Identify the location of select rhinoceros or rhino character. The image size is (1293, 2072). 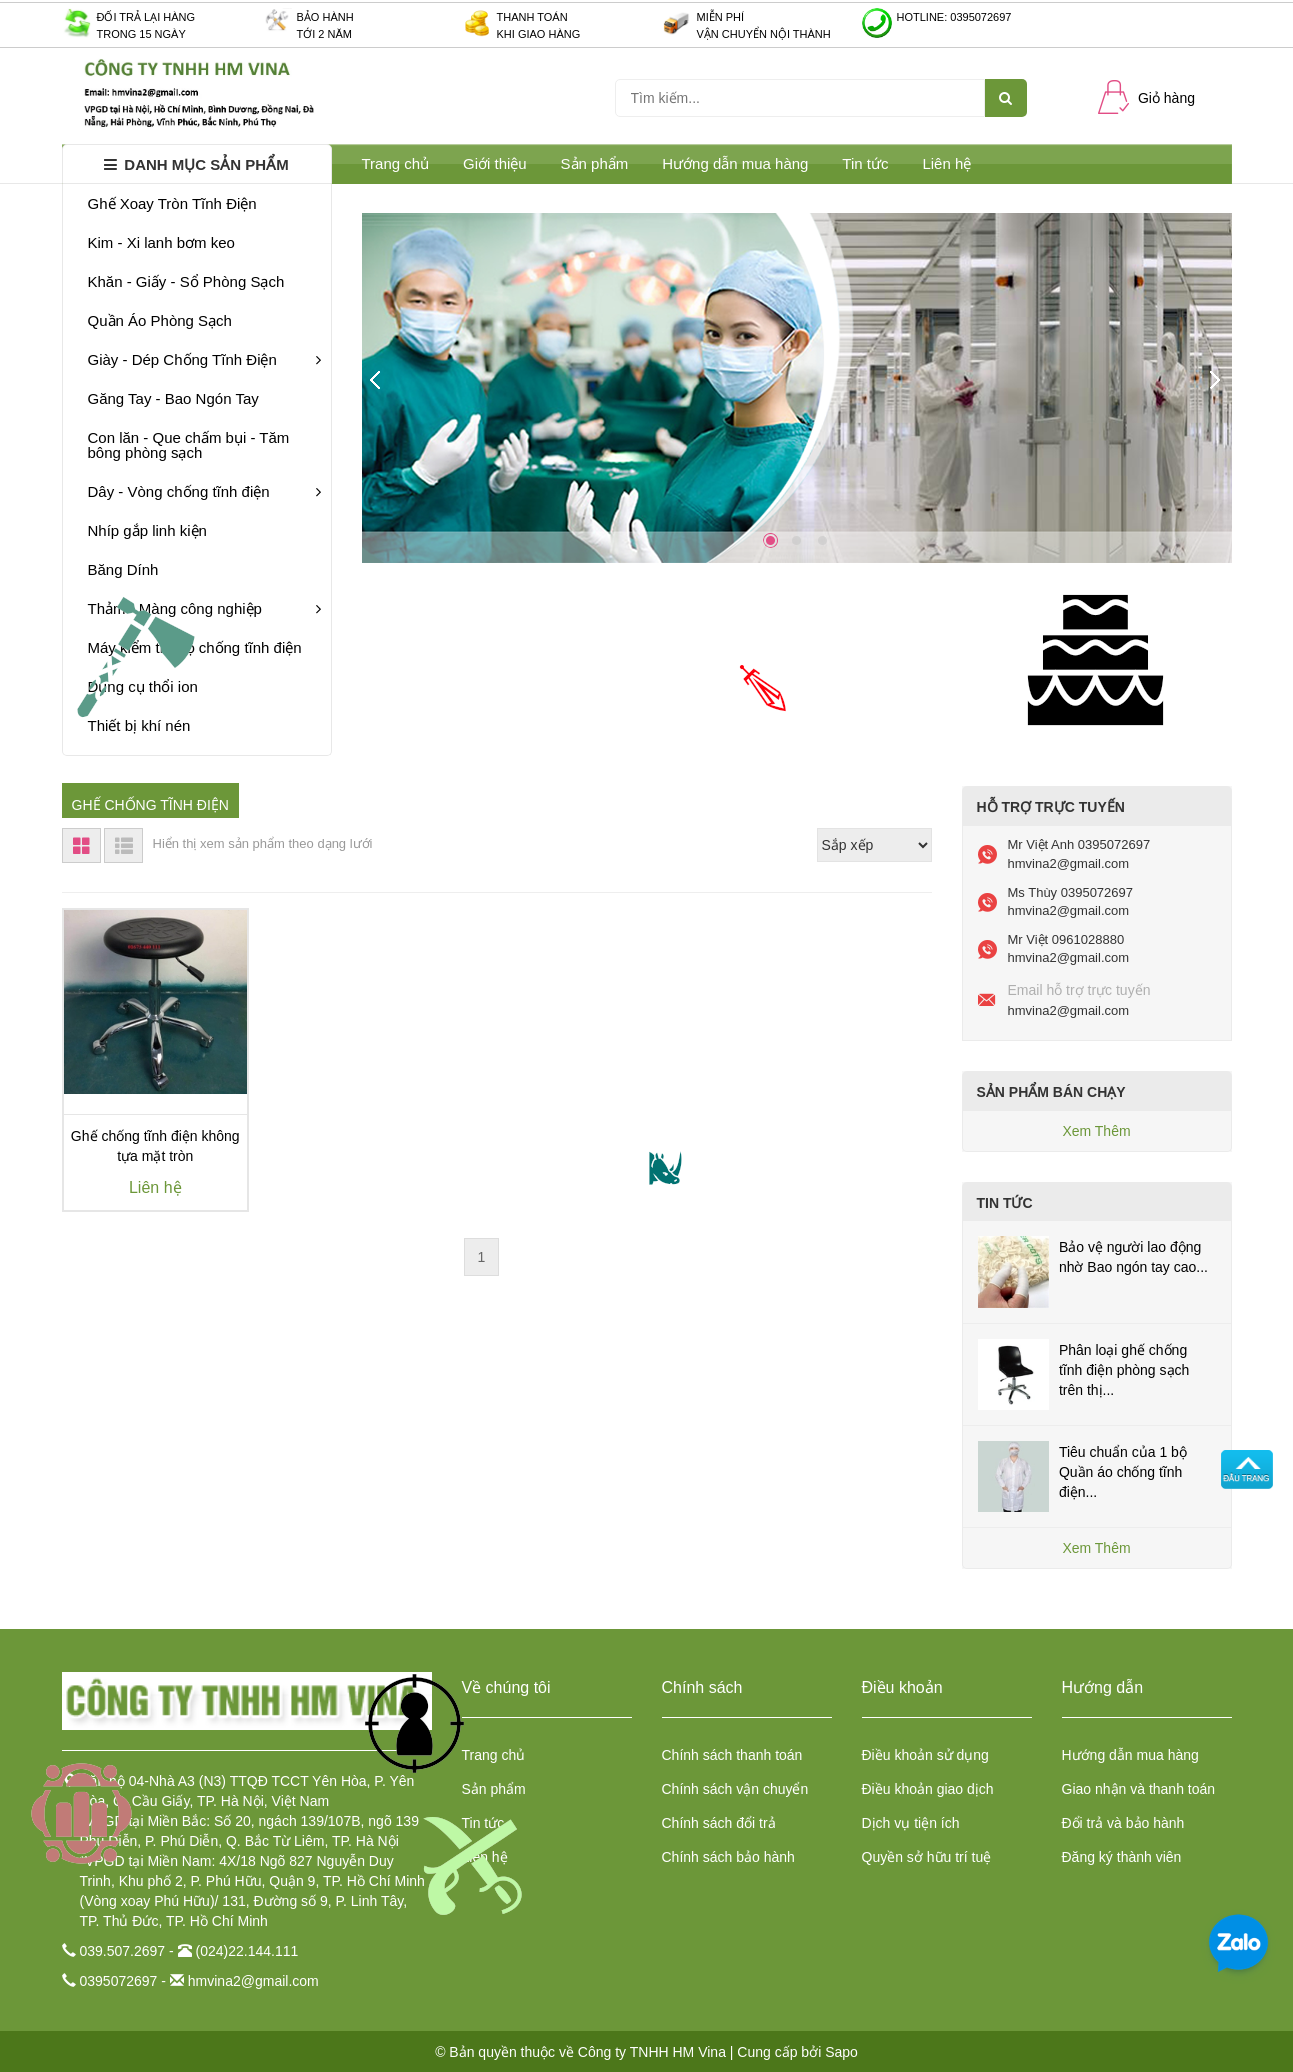
(666, 1167).